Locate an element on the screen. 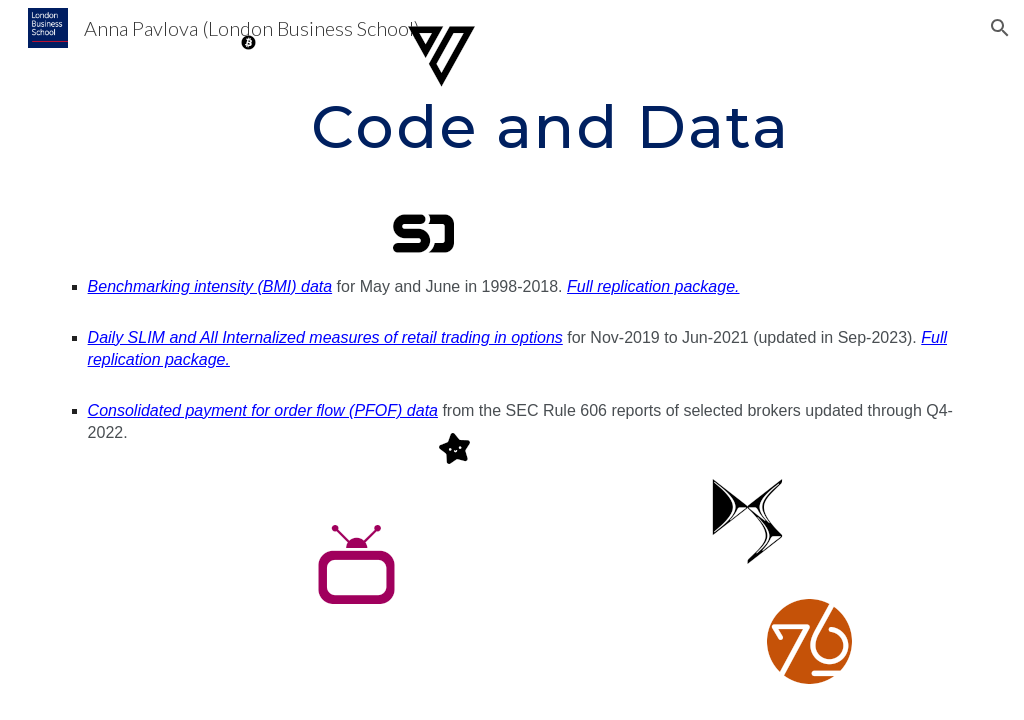 This screenshot has height=720, width=1024. visit system76 website or support is located at coordinates (809, 641).